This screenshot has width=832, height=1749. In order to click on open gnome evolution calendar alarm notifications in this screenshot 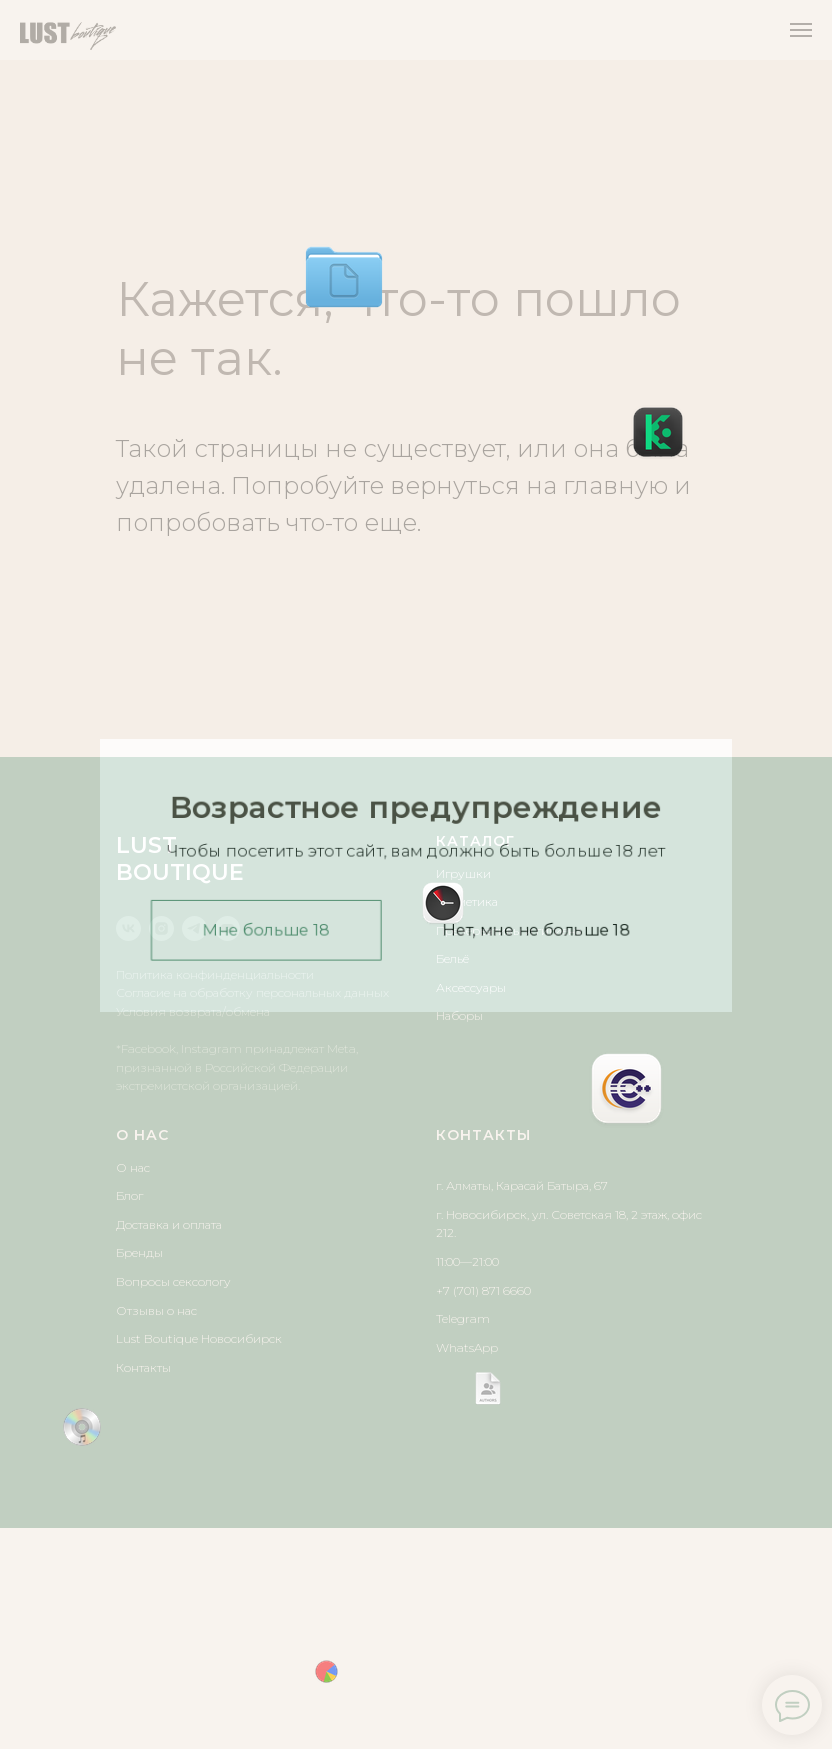, I will do `click(443, 903)`.